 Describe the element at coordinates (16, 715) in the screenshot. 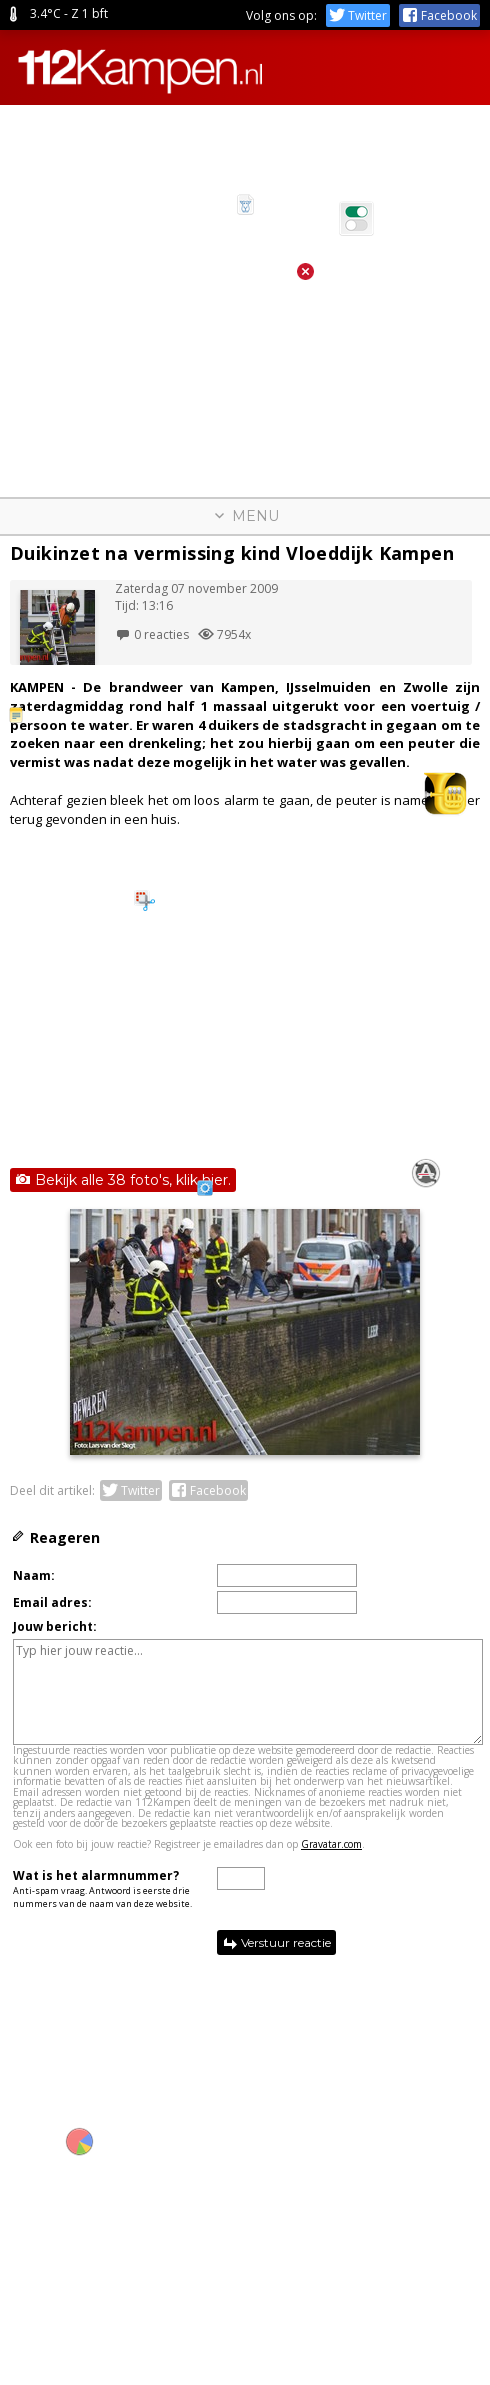

I see `open the notes application` at that location.